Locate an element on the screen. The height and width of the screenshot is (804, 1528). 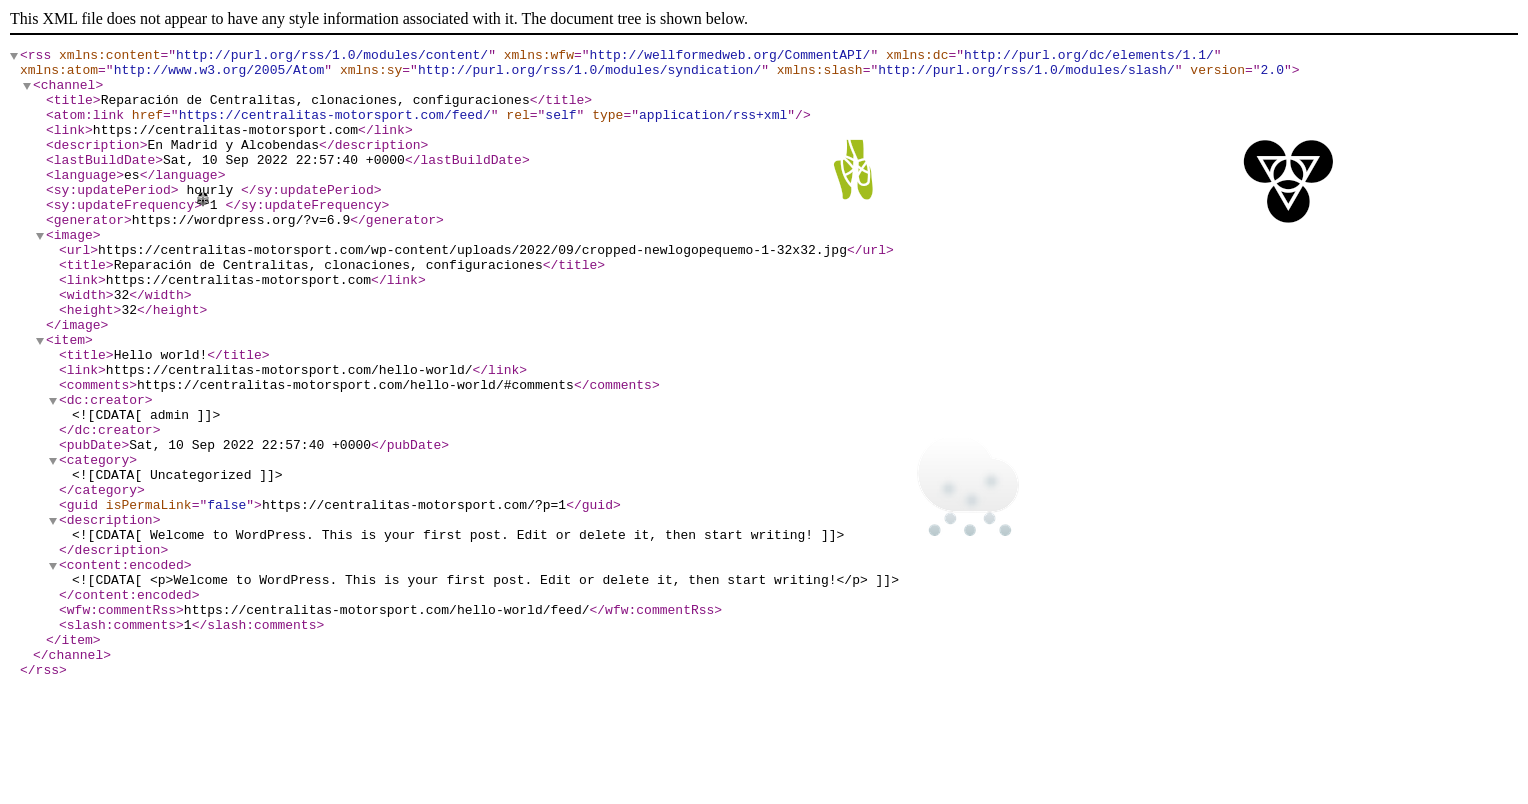
access dance or ballet-related content is located at coordinates (854, 170).